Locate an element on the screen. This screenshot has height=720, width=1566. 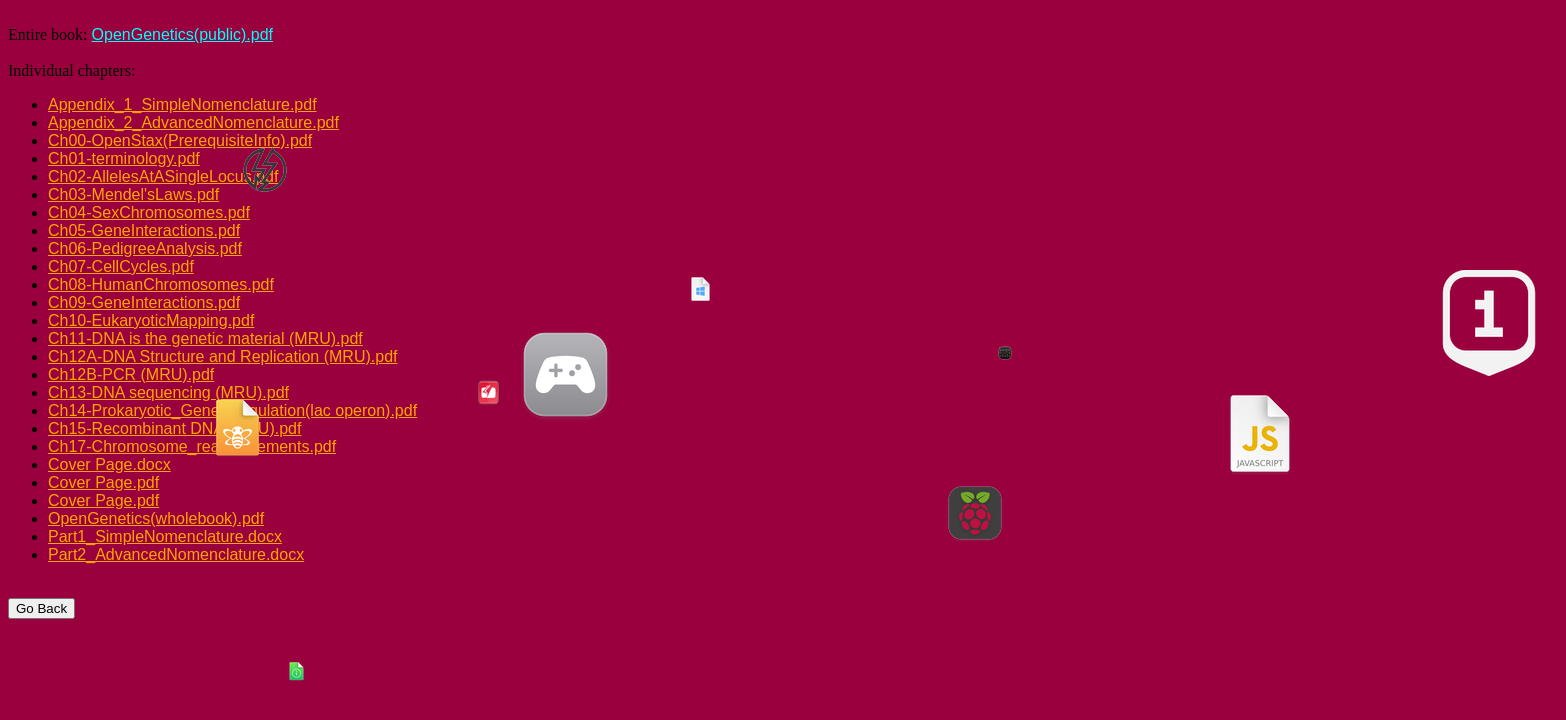
an eps vector file is located at coordinates (488, 392).